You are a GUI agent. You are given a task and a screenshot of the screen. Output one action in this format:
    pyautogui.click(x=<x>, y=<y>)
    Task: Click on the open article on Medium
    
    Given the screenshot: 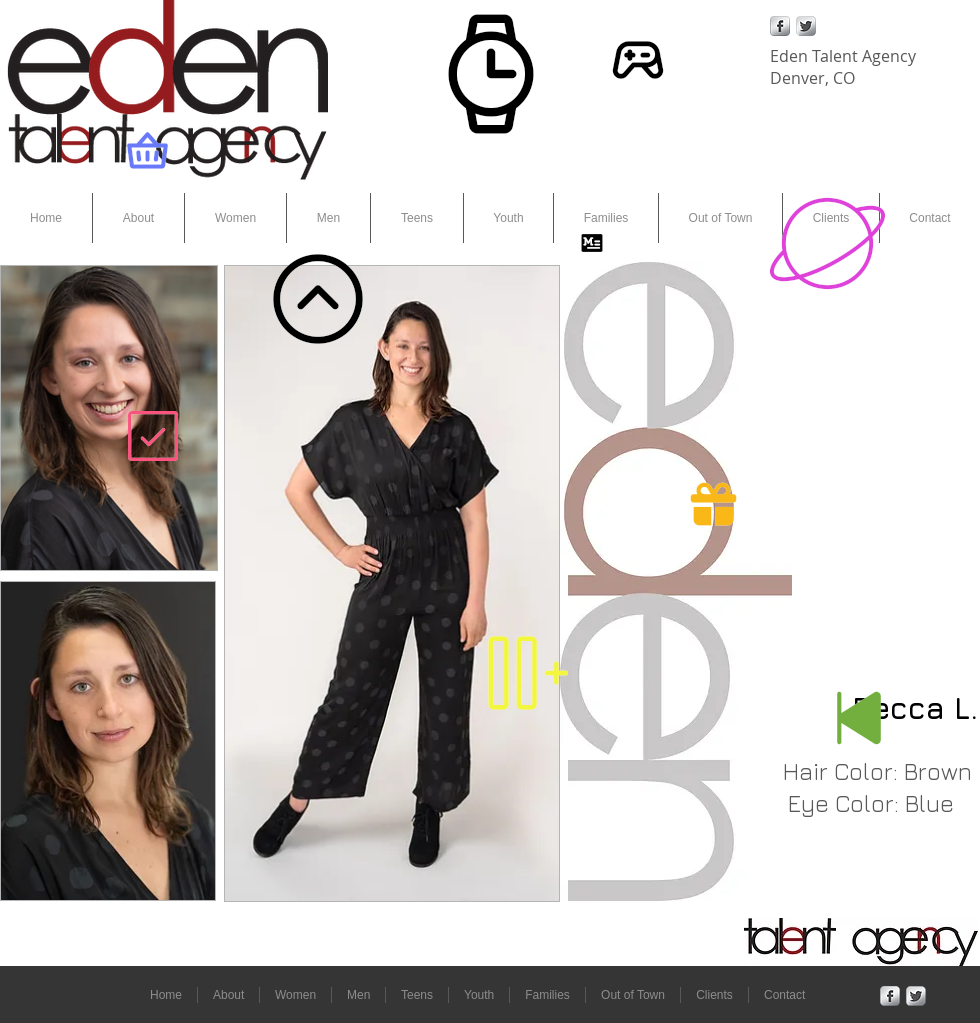 What is the action you would take?
    pyautogui.click(x=592, y=243)
    